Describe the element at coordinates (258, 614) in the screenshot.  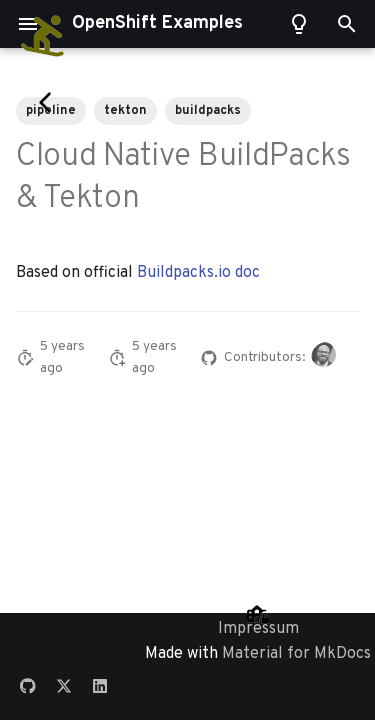
I see `indicates a locked or secured school facility` at that location.